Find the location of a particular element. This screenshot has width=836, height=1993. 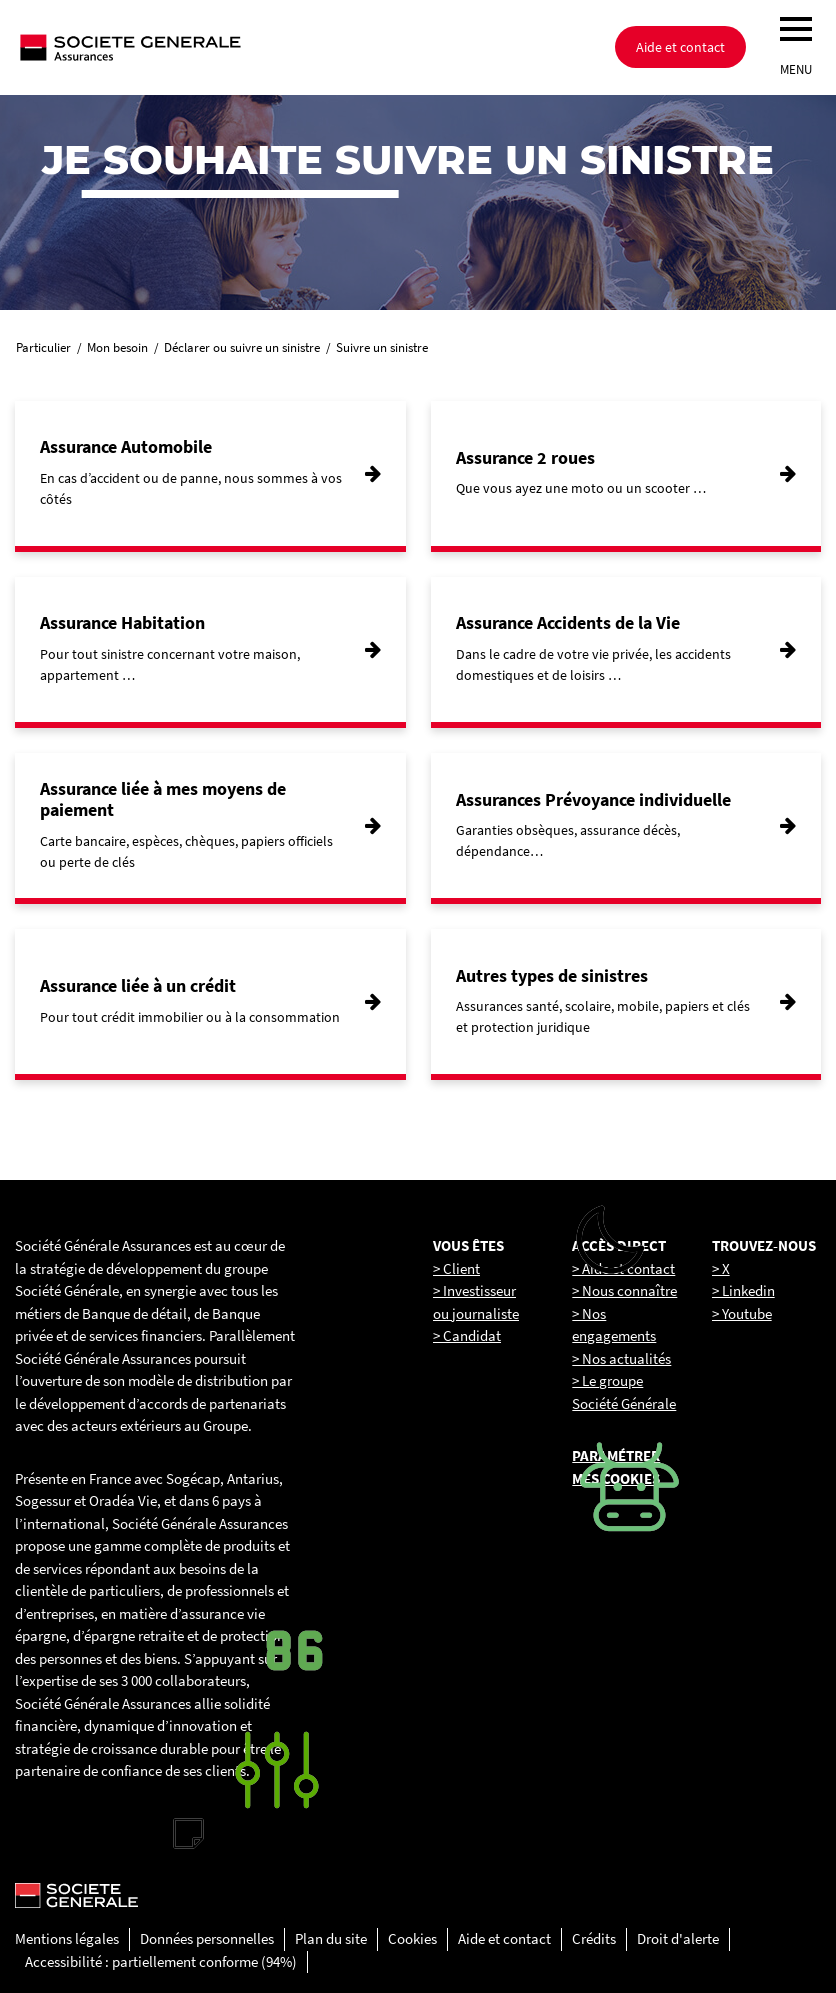

access farm or agriculture features is located at coordinates (629, 1488).